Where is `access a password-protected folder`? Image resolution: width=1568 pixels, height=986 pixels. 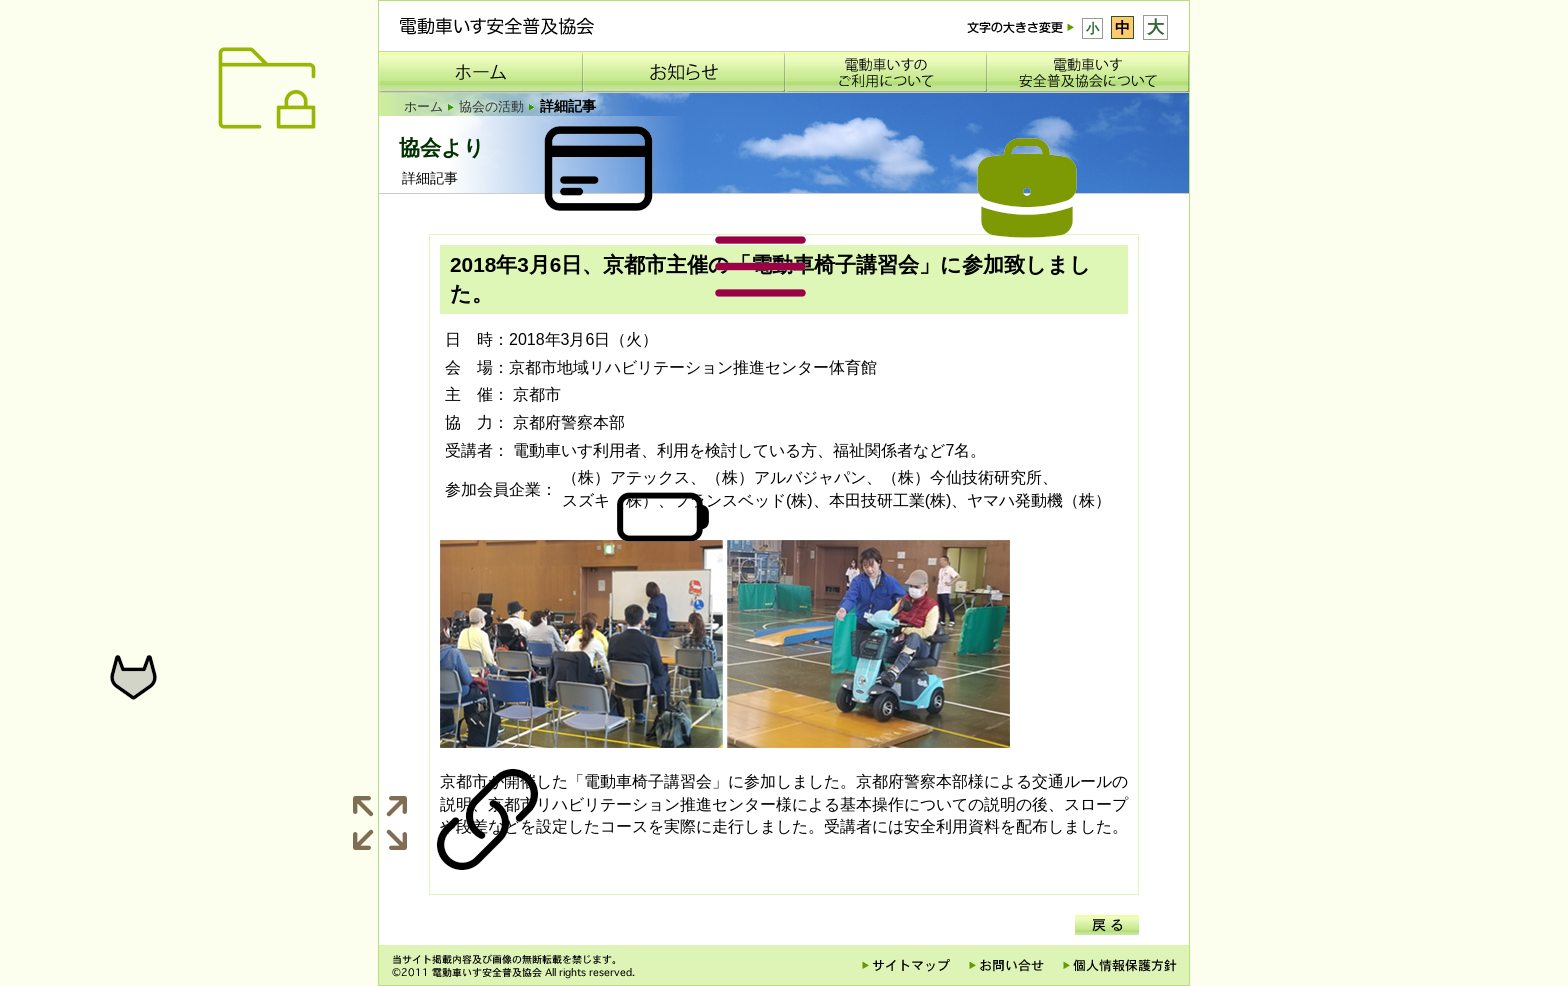 access a password-protected folder is located at coordinates (267, 88).